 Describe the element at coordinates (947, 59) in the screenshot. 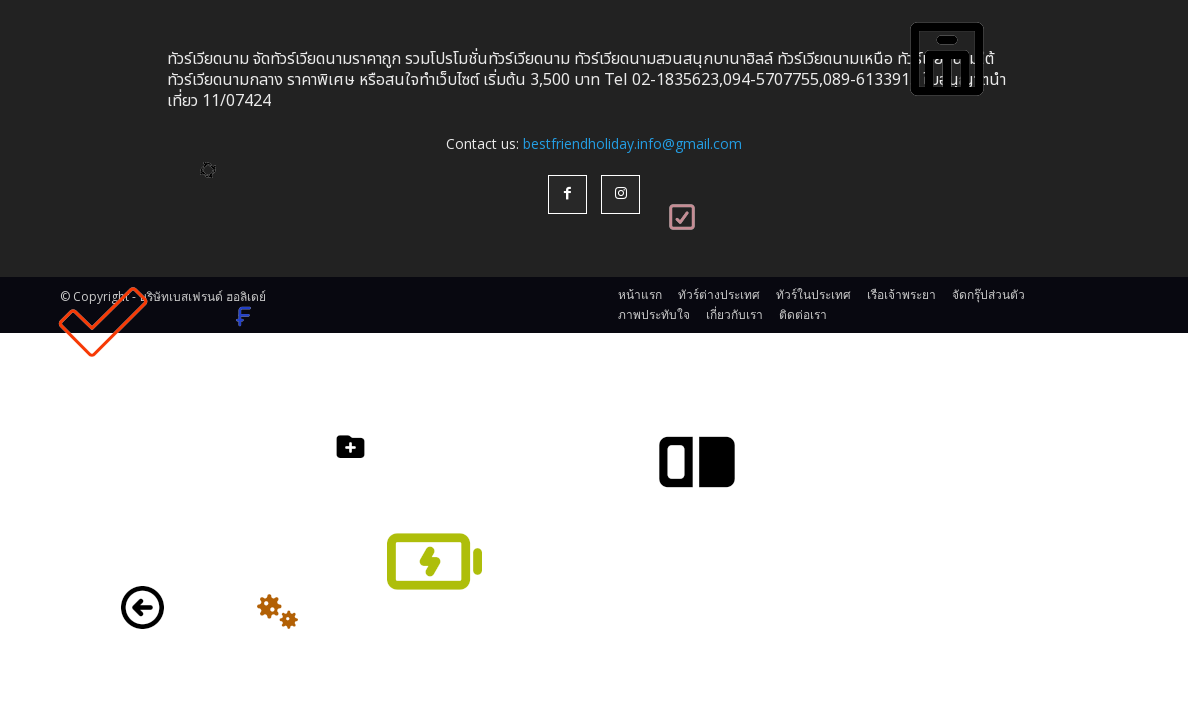

I see `indicates elevator access or location` at that location.